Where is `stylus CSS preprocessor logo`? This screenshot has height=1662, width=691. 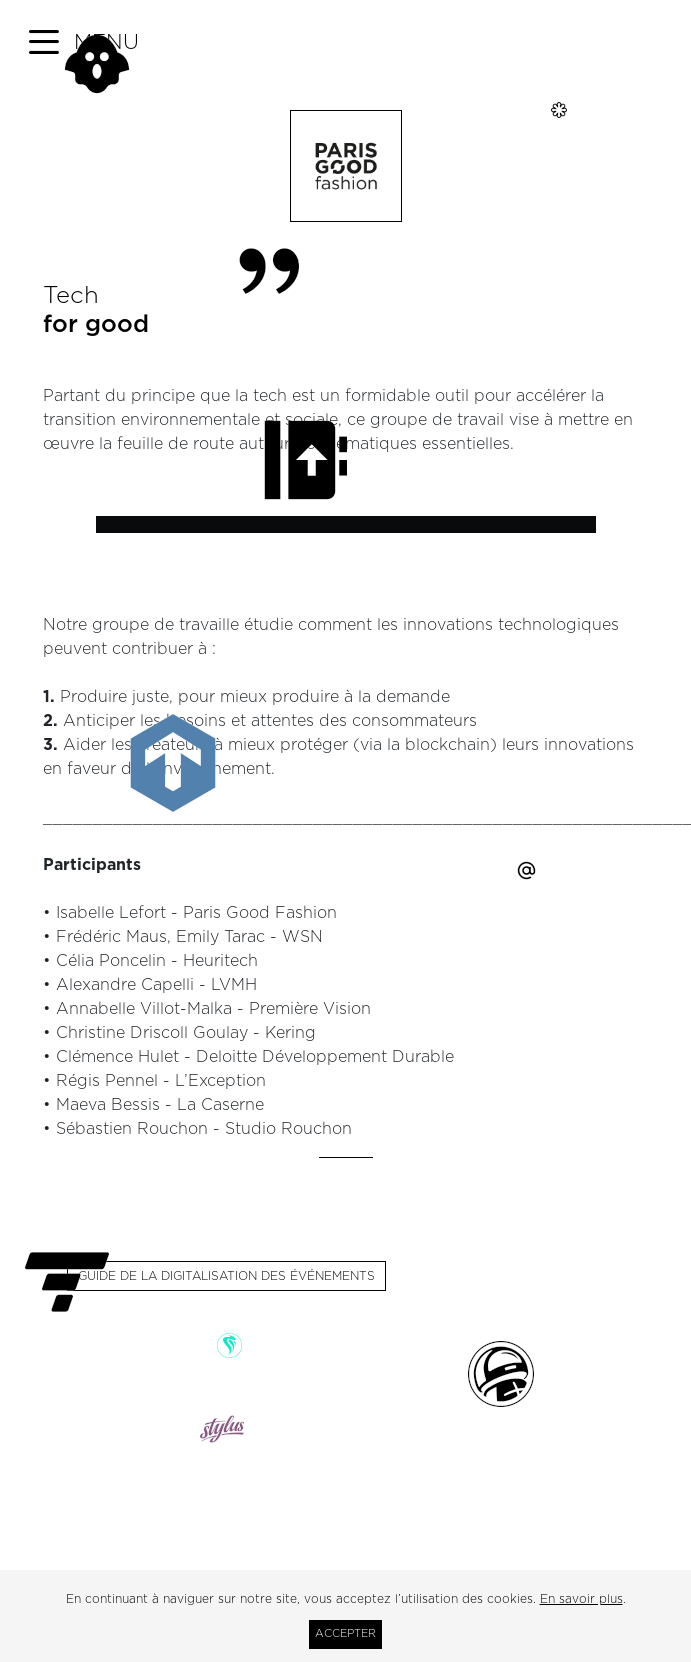 stylus CSS preprocessor logo is located at coordinates (222, 1429).